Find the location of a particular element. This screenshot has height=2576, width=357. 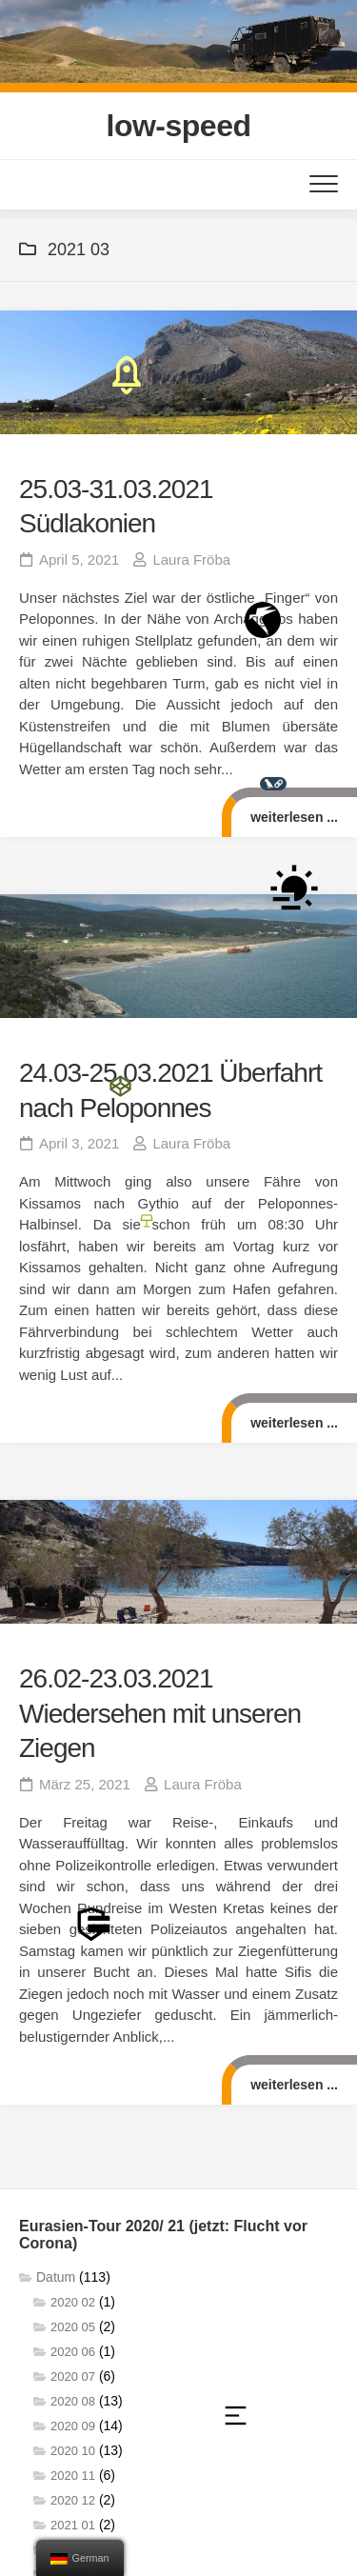

indicates foggy or hazy weather conditions is located at coordinates (294, 889).